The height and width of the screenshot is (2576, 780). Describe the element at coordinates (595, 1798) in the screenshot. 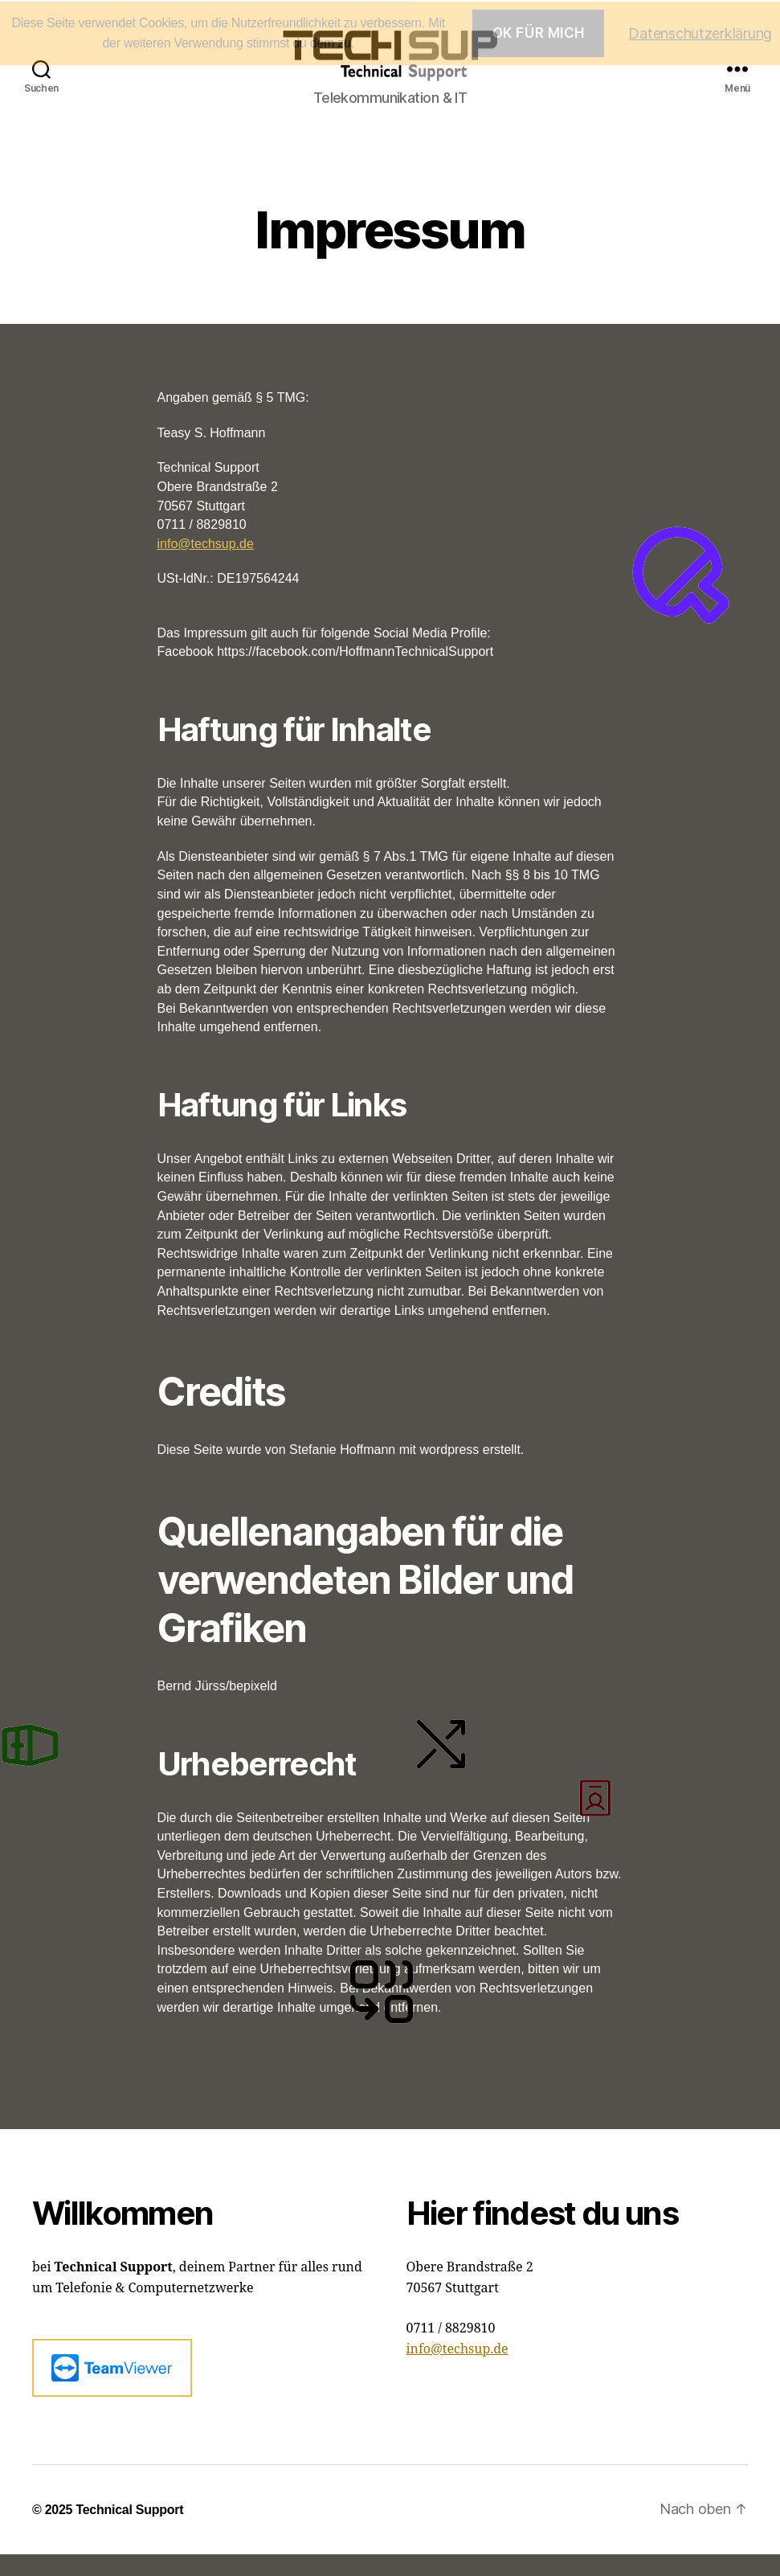

I see `view user profile or identity information` at that location.